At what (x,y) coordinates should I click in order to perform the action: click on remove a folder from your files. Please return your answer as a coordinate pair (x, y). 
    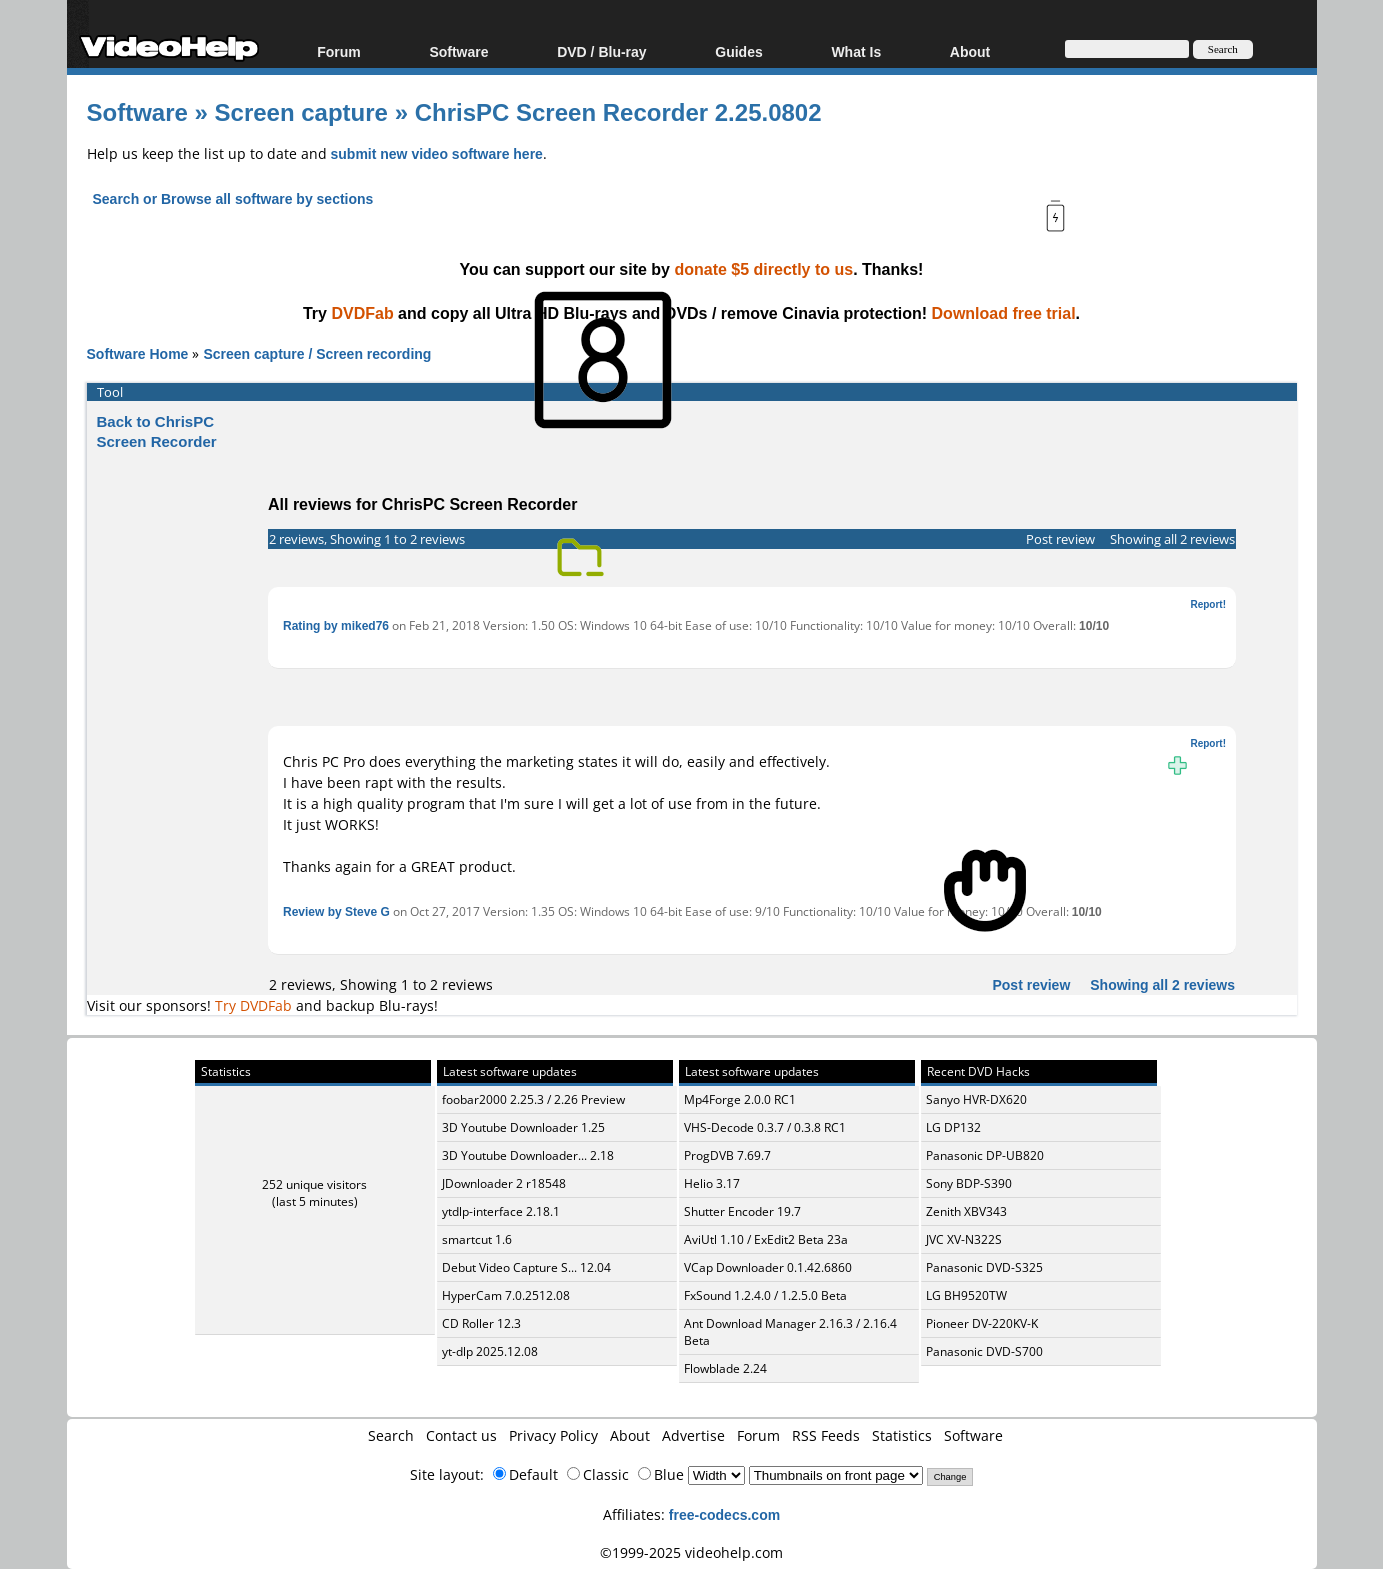
    Looking at the image, I should click on (579, 558).